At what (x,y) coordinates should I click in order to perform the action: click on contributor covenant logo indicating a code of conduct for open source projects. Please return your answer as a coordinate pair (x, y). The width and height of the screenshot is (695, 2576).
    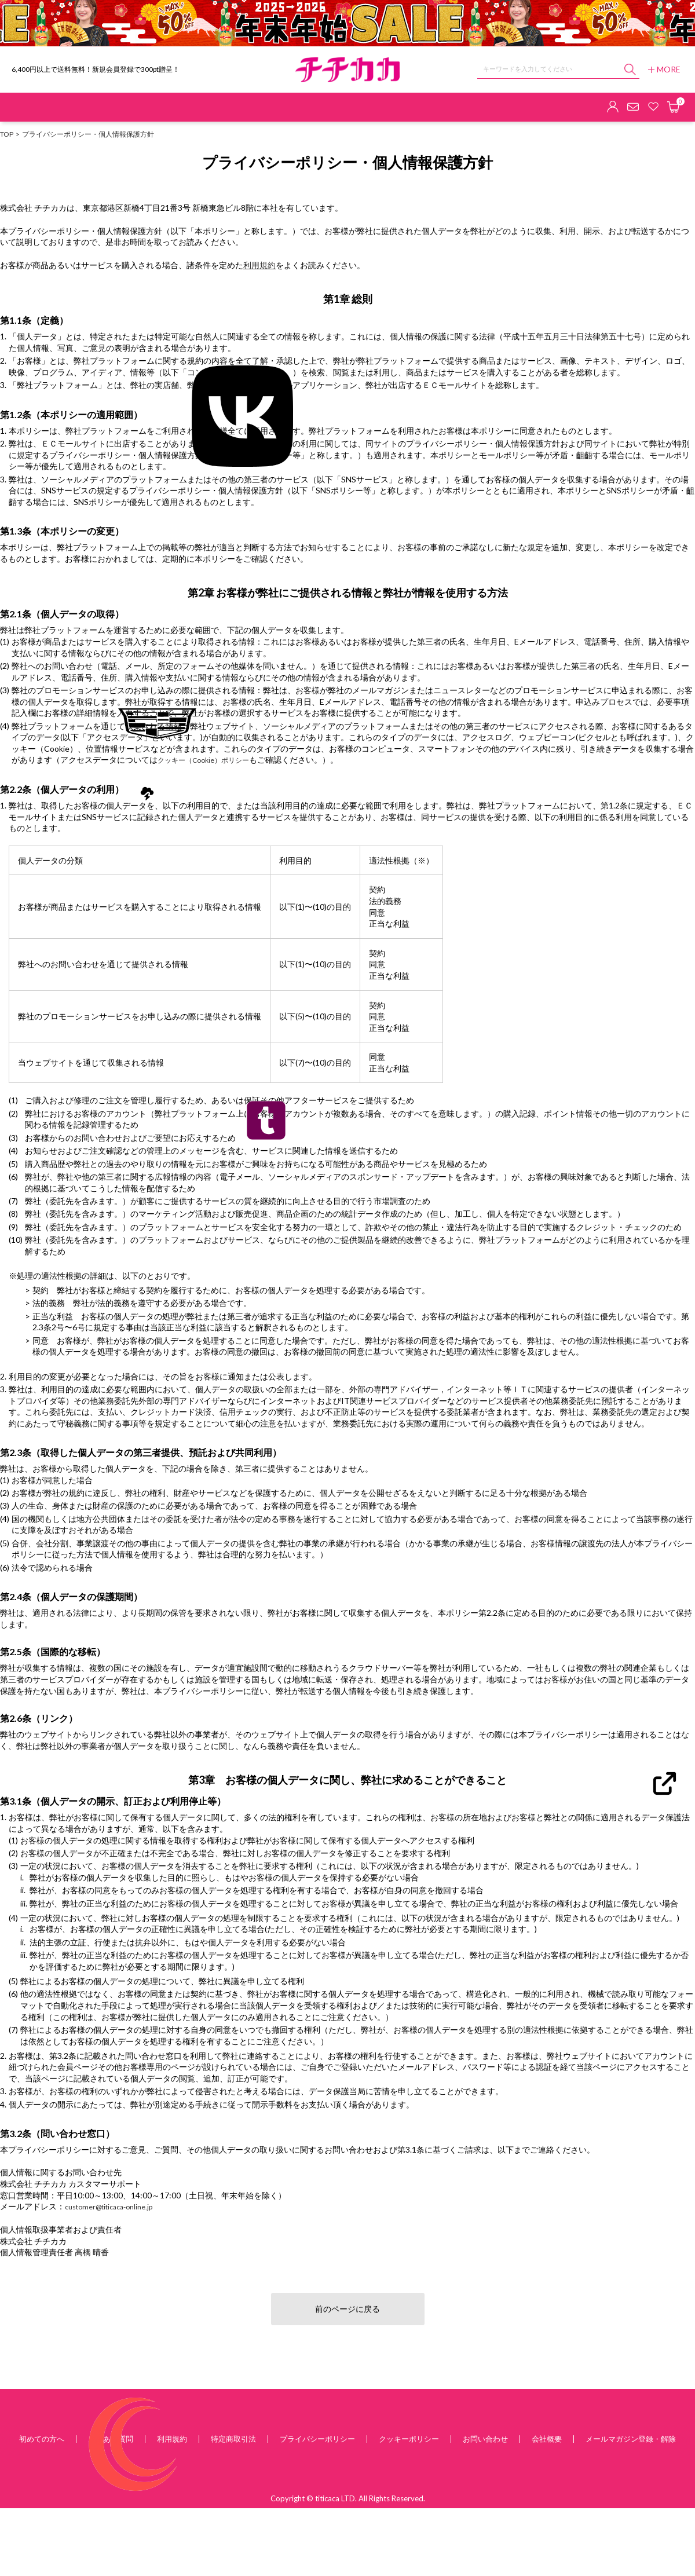
    Looking at the image, I should click on (133, 2444).